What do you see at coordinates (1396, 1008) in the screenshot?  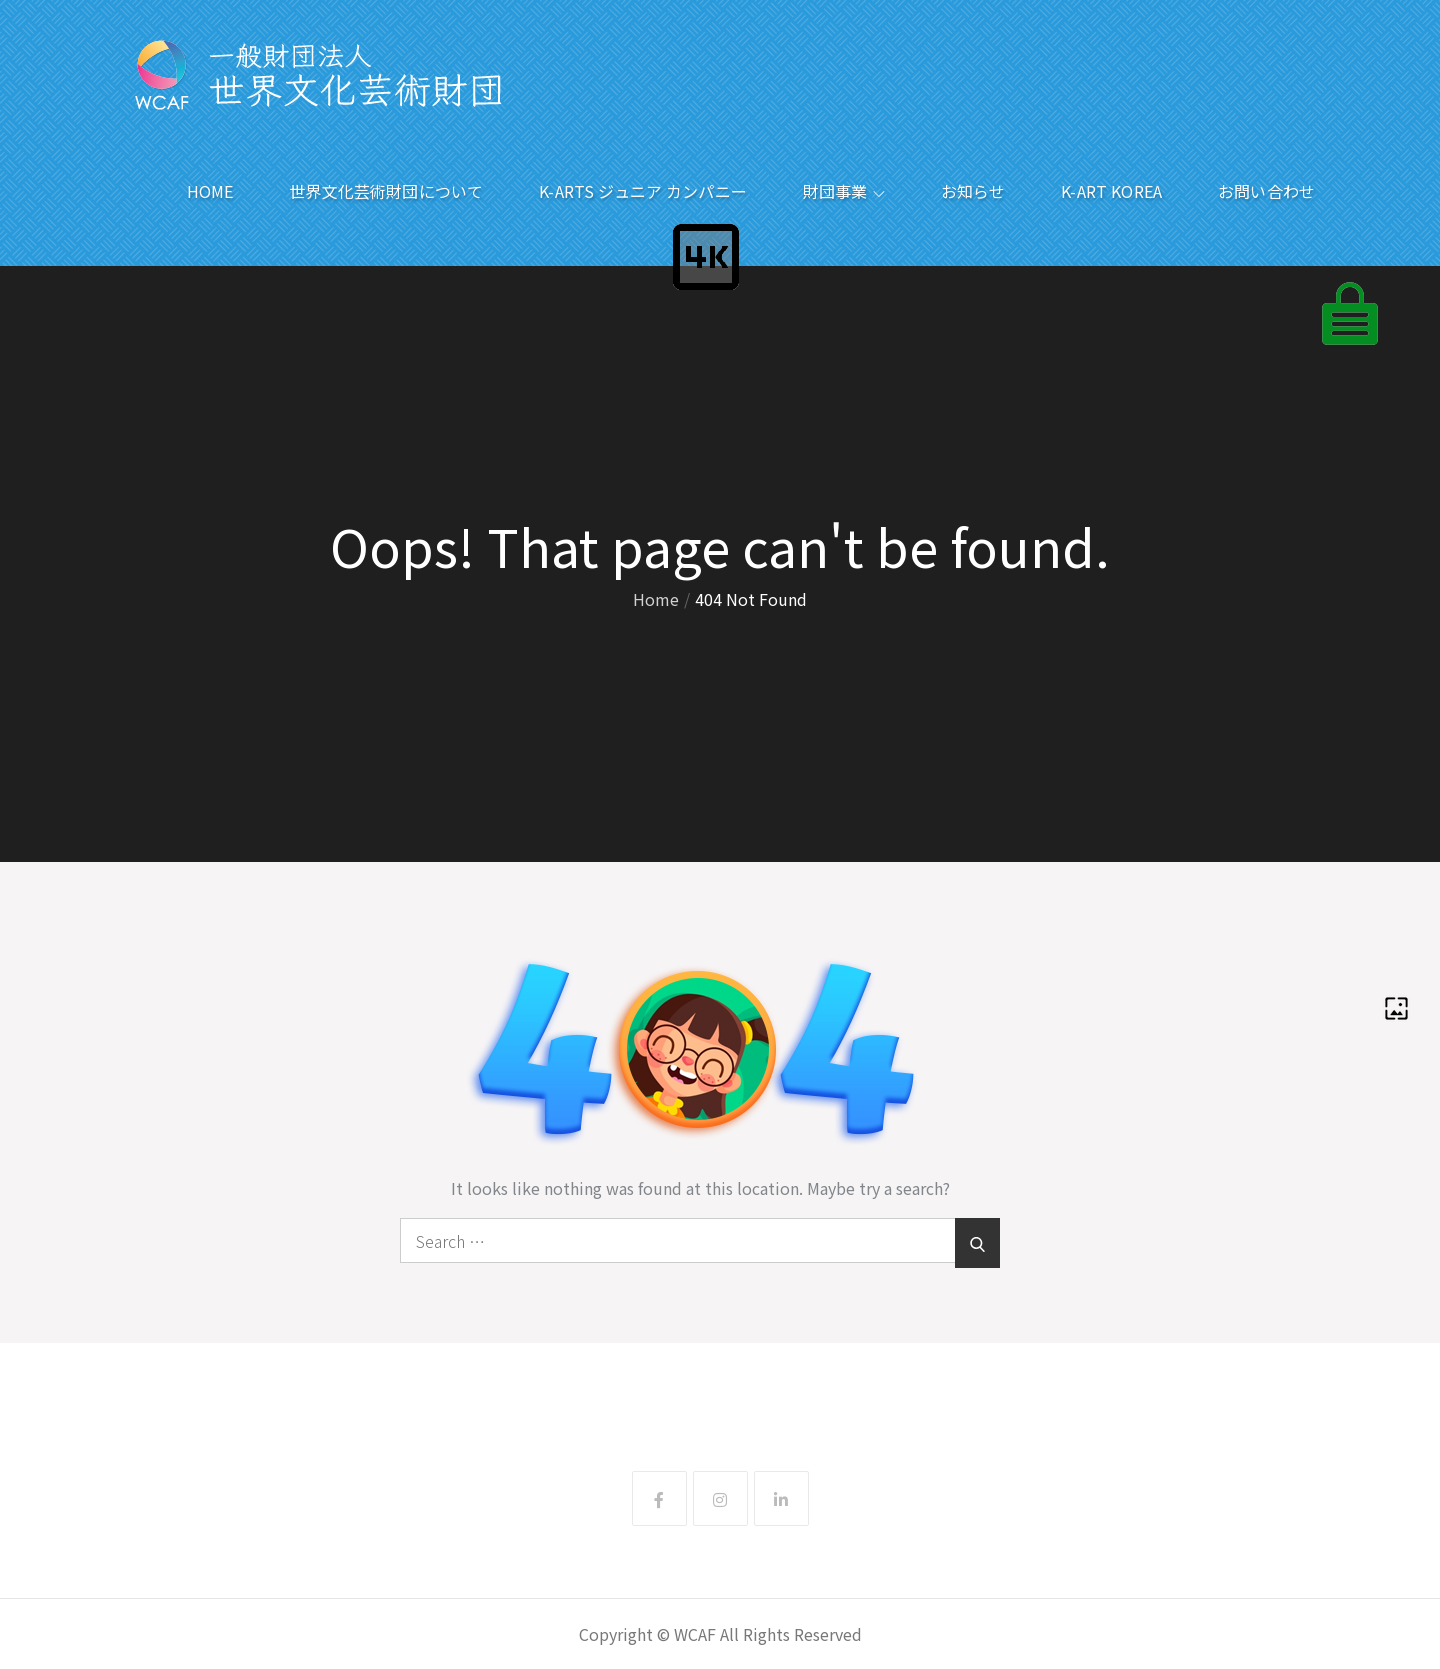 I see `change wallpaper or background image` at bounding box center [1396, 1008].